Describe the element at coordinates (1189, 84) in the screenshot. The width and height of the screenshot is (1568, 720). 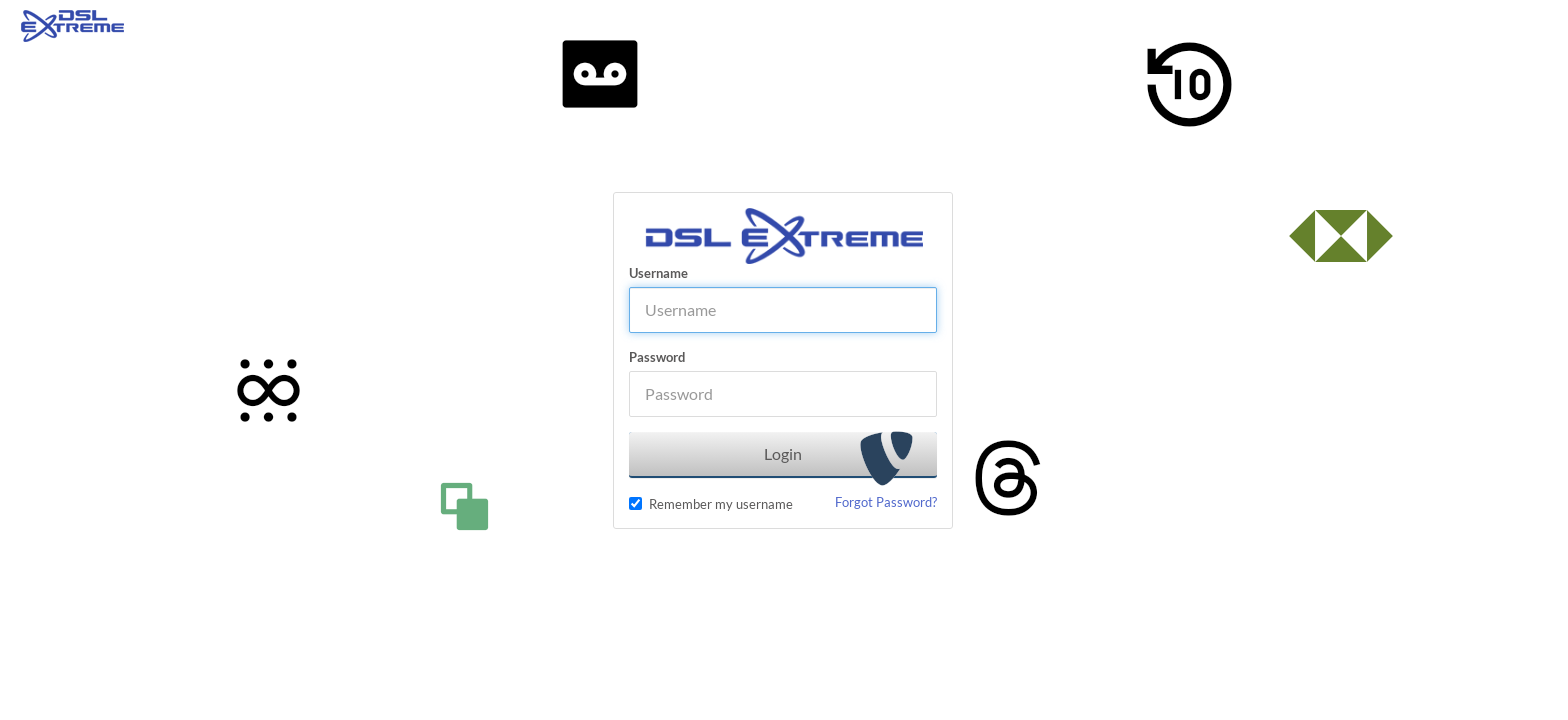
I see `skip back 10 seconds in playback` at that location.